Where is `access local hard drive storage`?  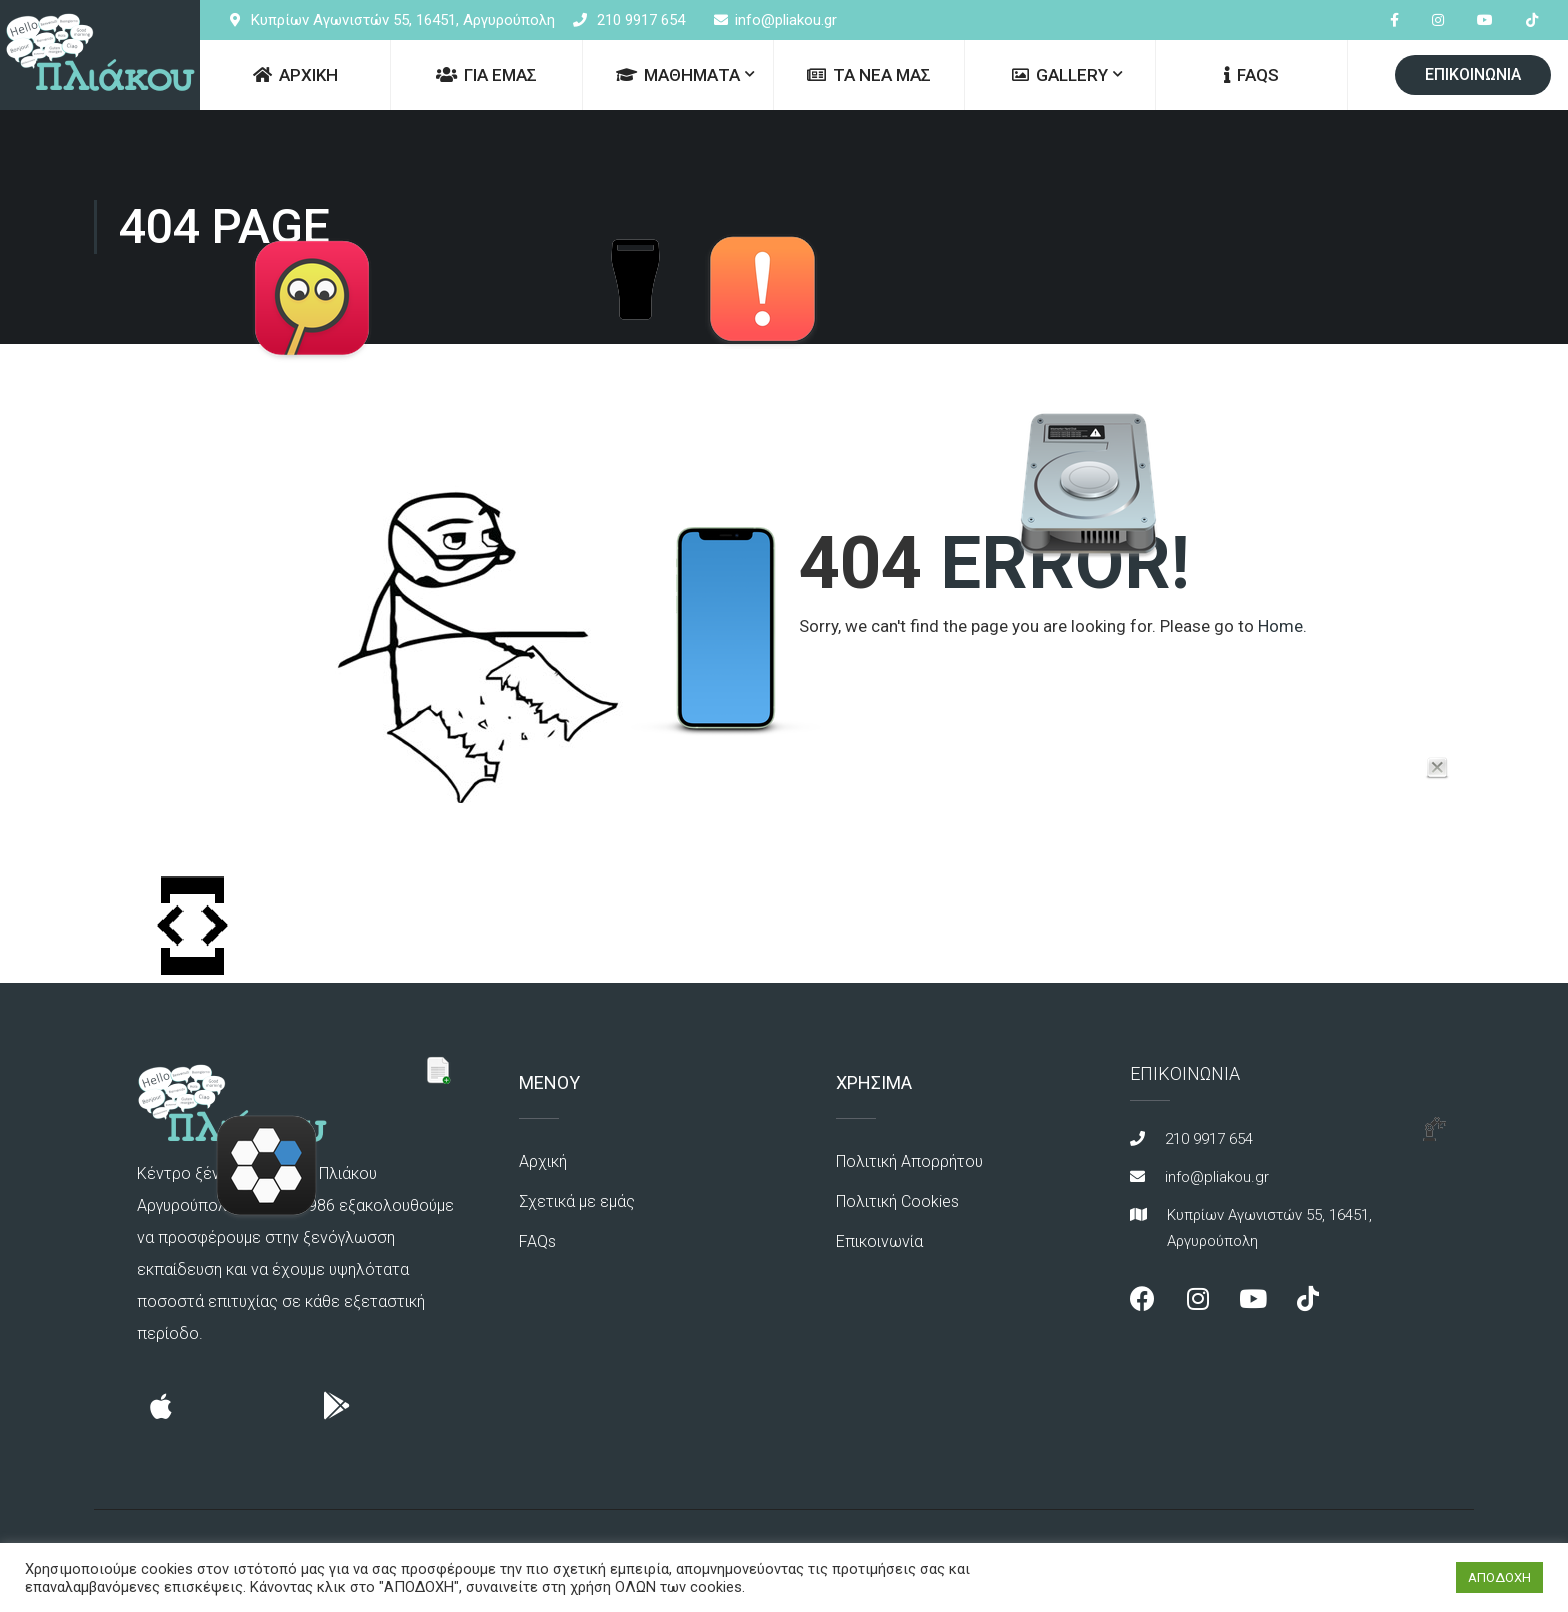 access local hard drive storage is located at coordinates (1088, 483).